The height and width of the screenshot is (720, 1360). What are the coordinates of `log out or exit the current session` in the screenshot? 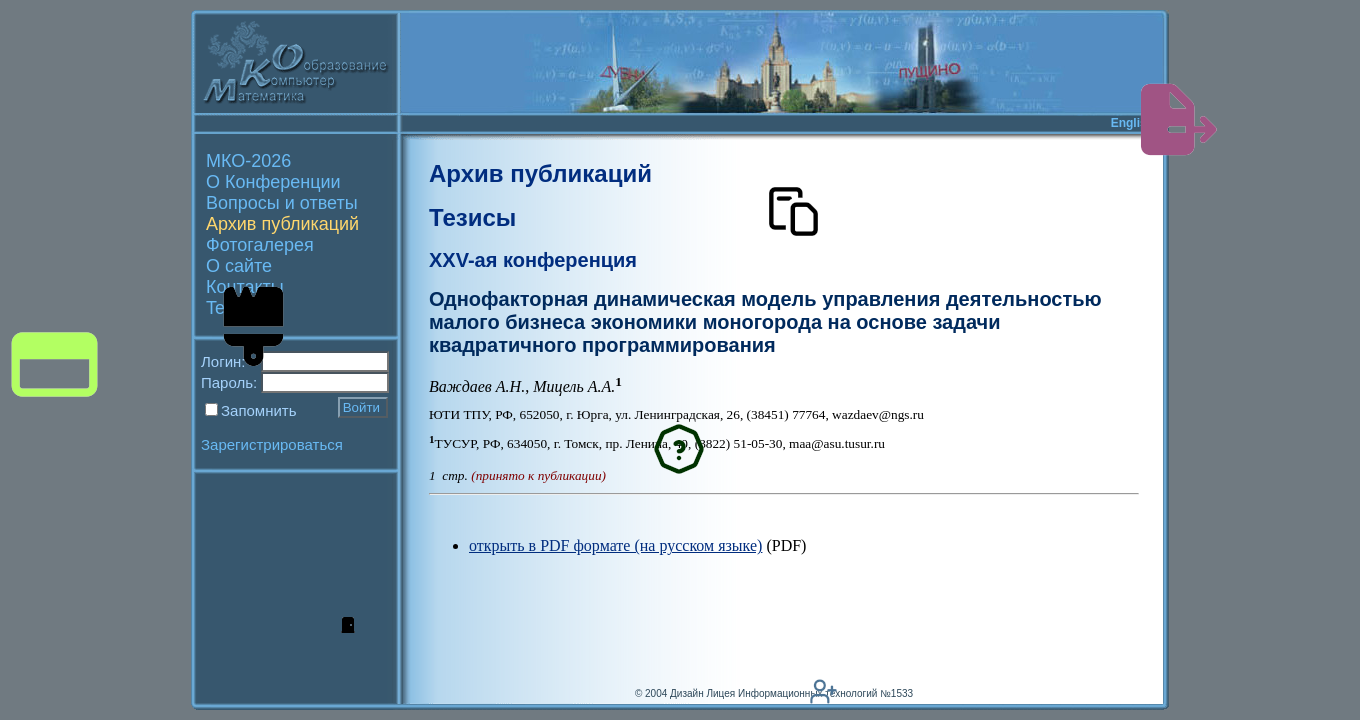 It's located at (348, 625).